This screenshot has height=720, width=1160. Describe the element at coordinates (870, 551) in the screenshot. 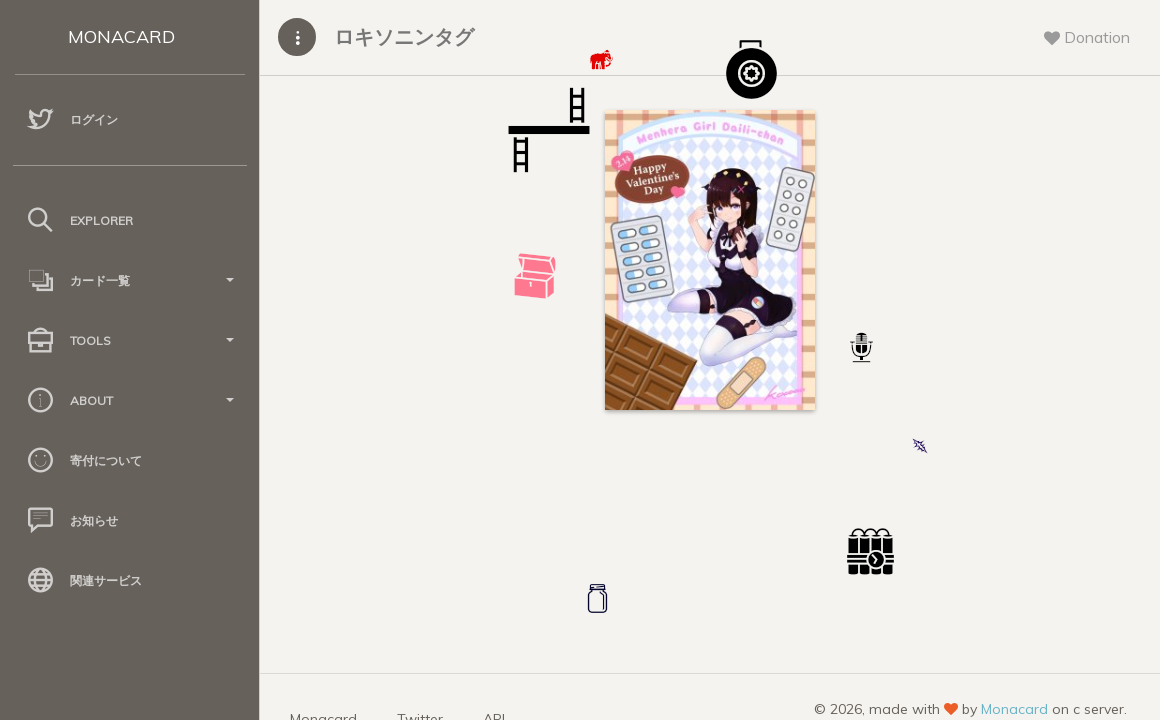

I see `activate a timed explosive or bomb in-game` at that location.